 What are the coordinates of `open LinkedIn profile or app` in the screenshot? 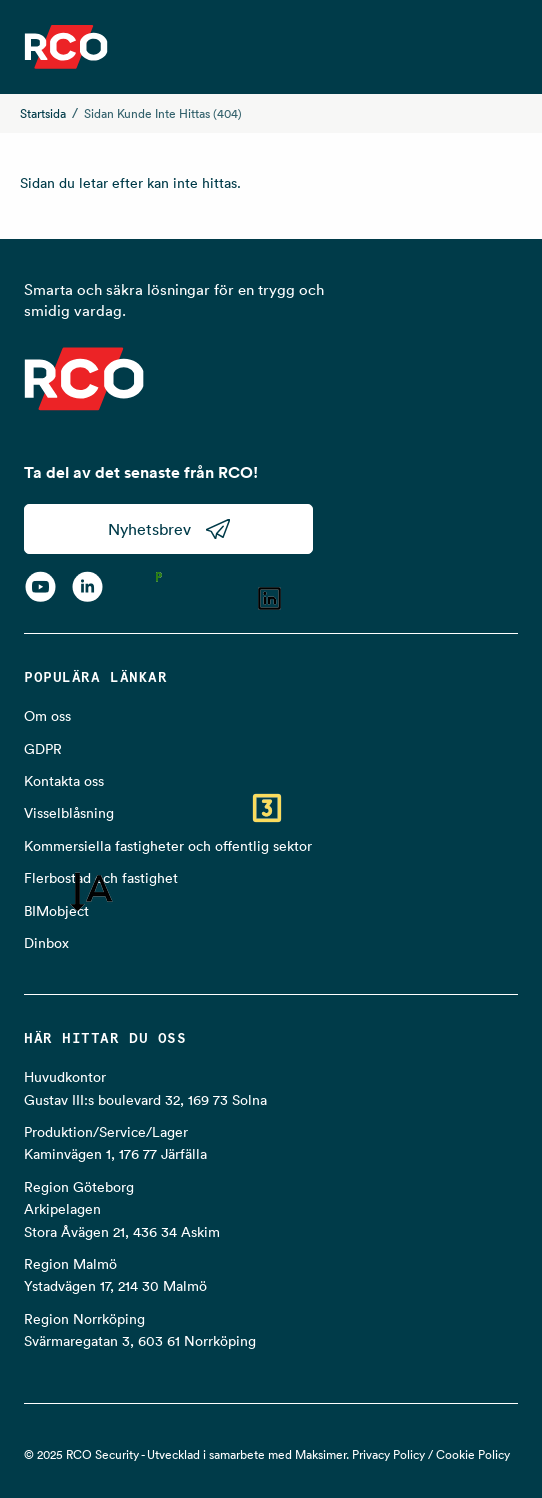 It's located at (269, 598).